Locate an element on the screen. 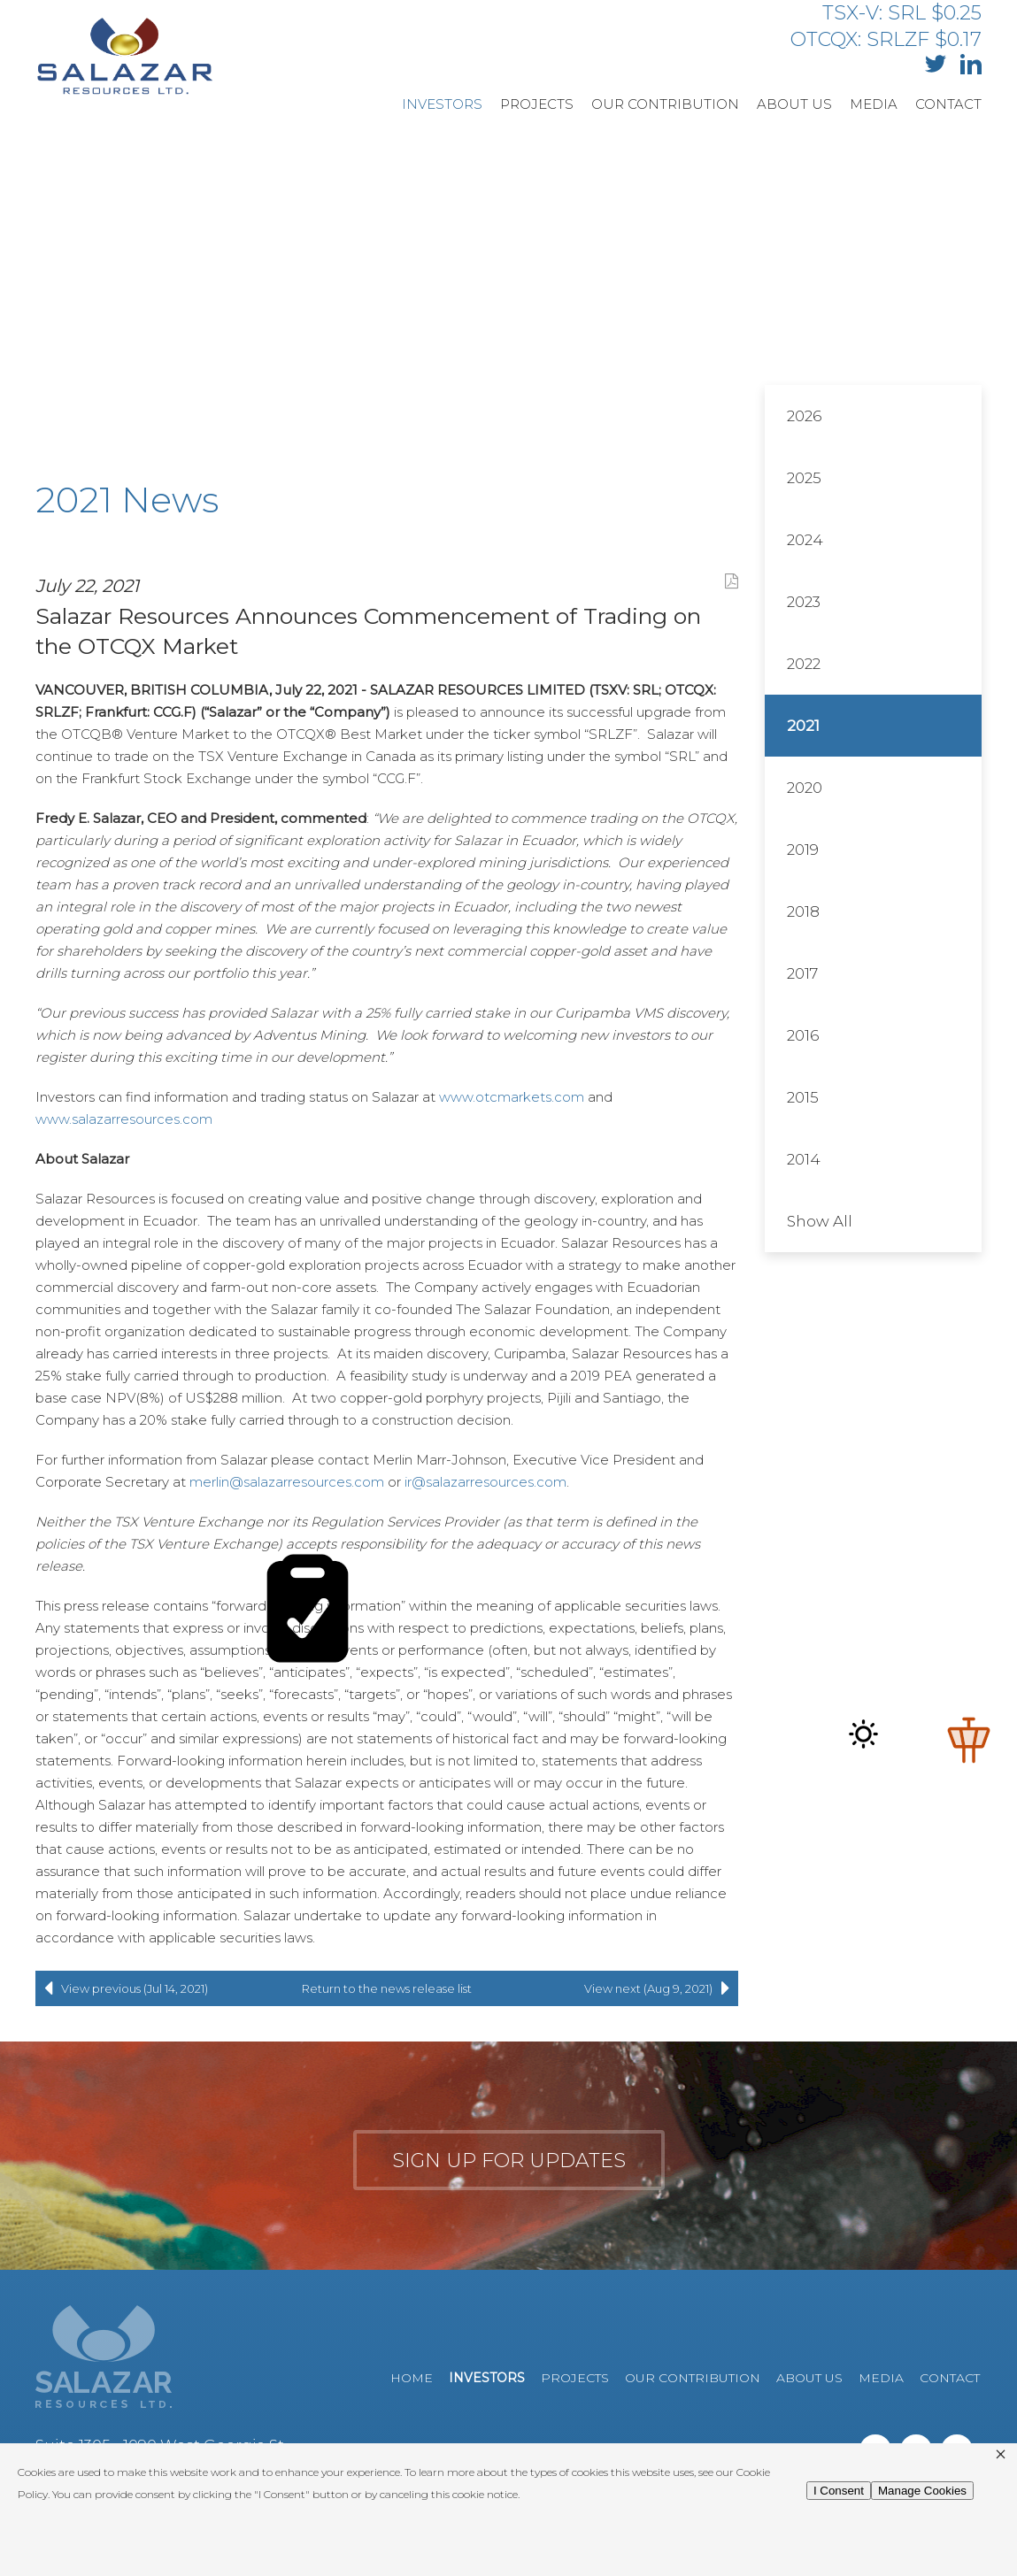 Image resolution: width=1017 pixels, height=2576 pixels. toggle light mode or theme is located at coordinates (863, 1734).